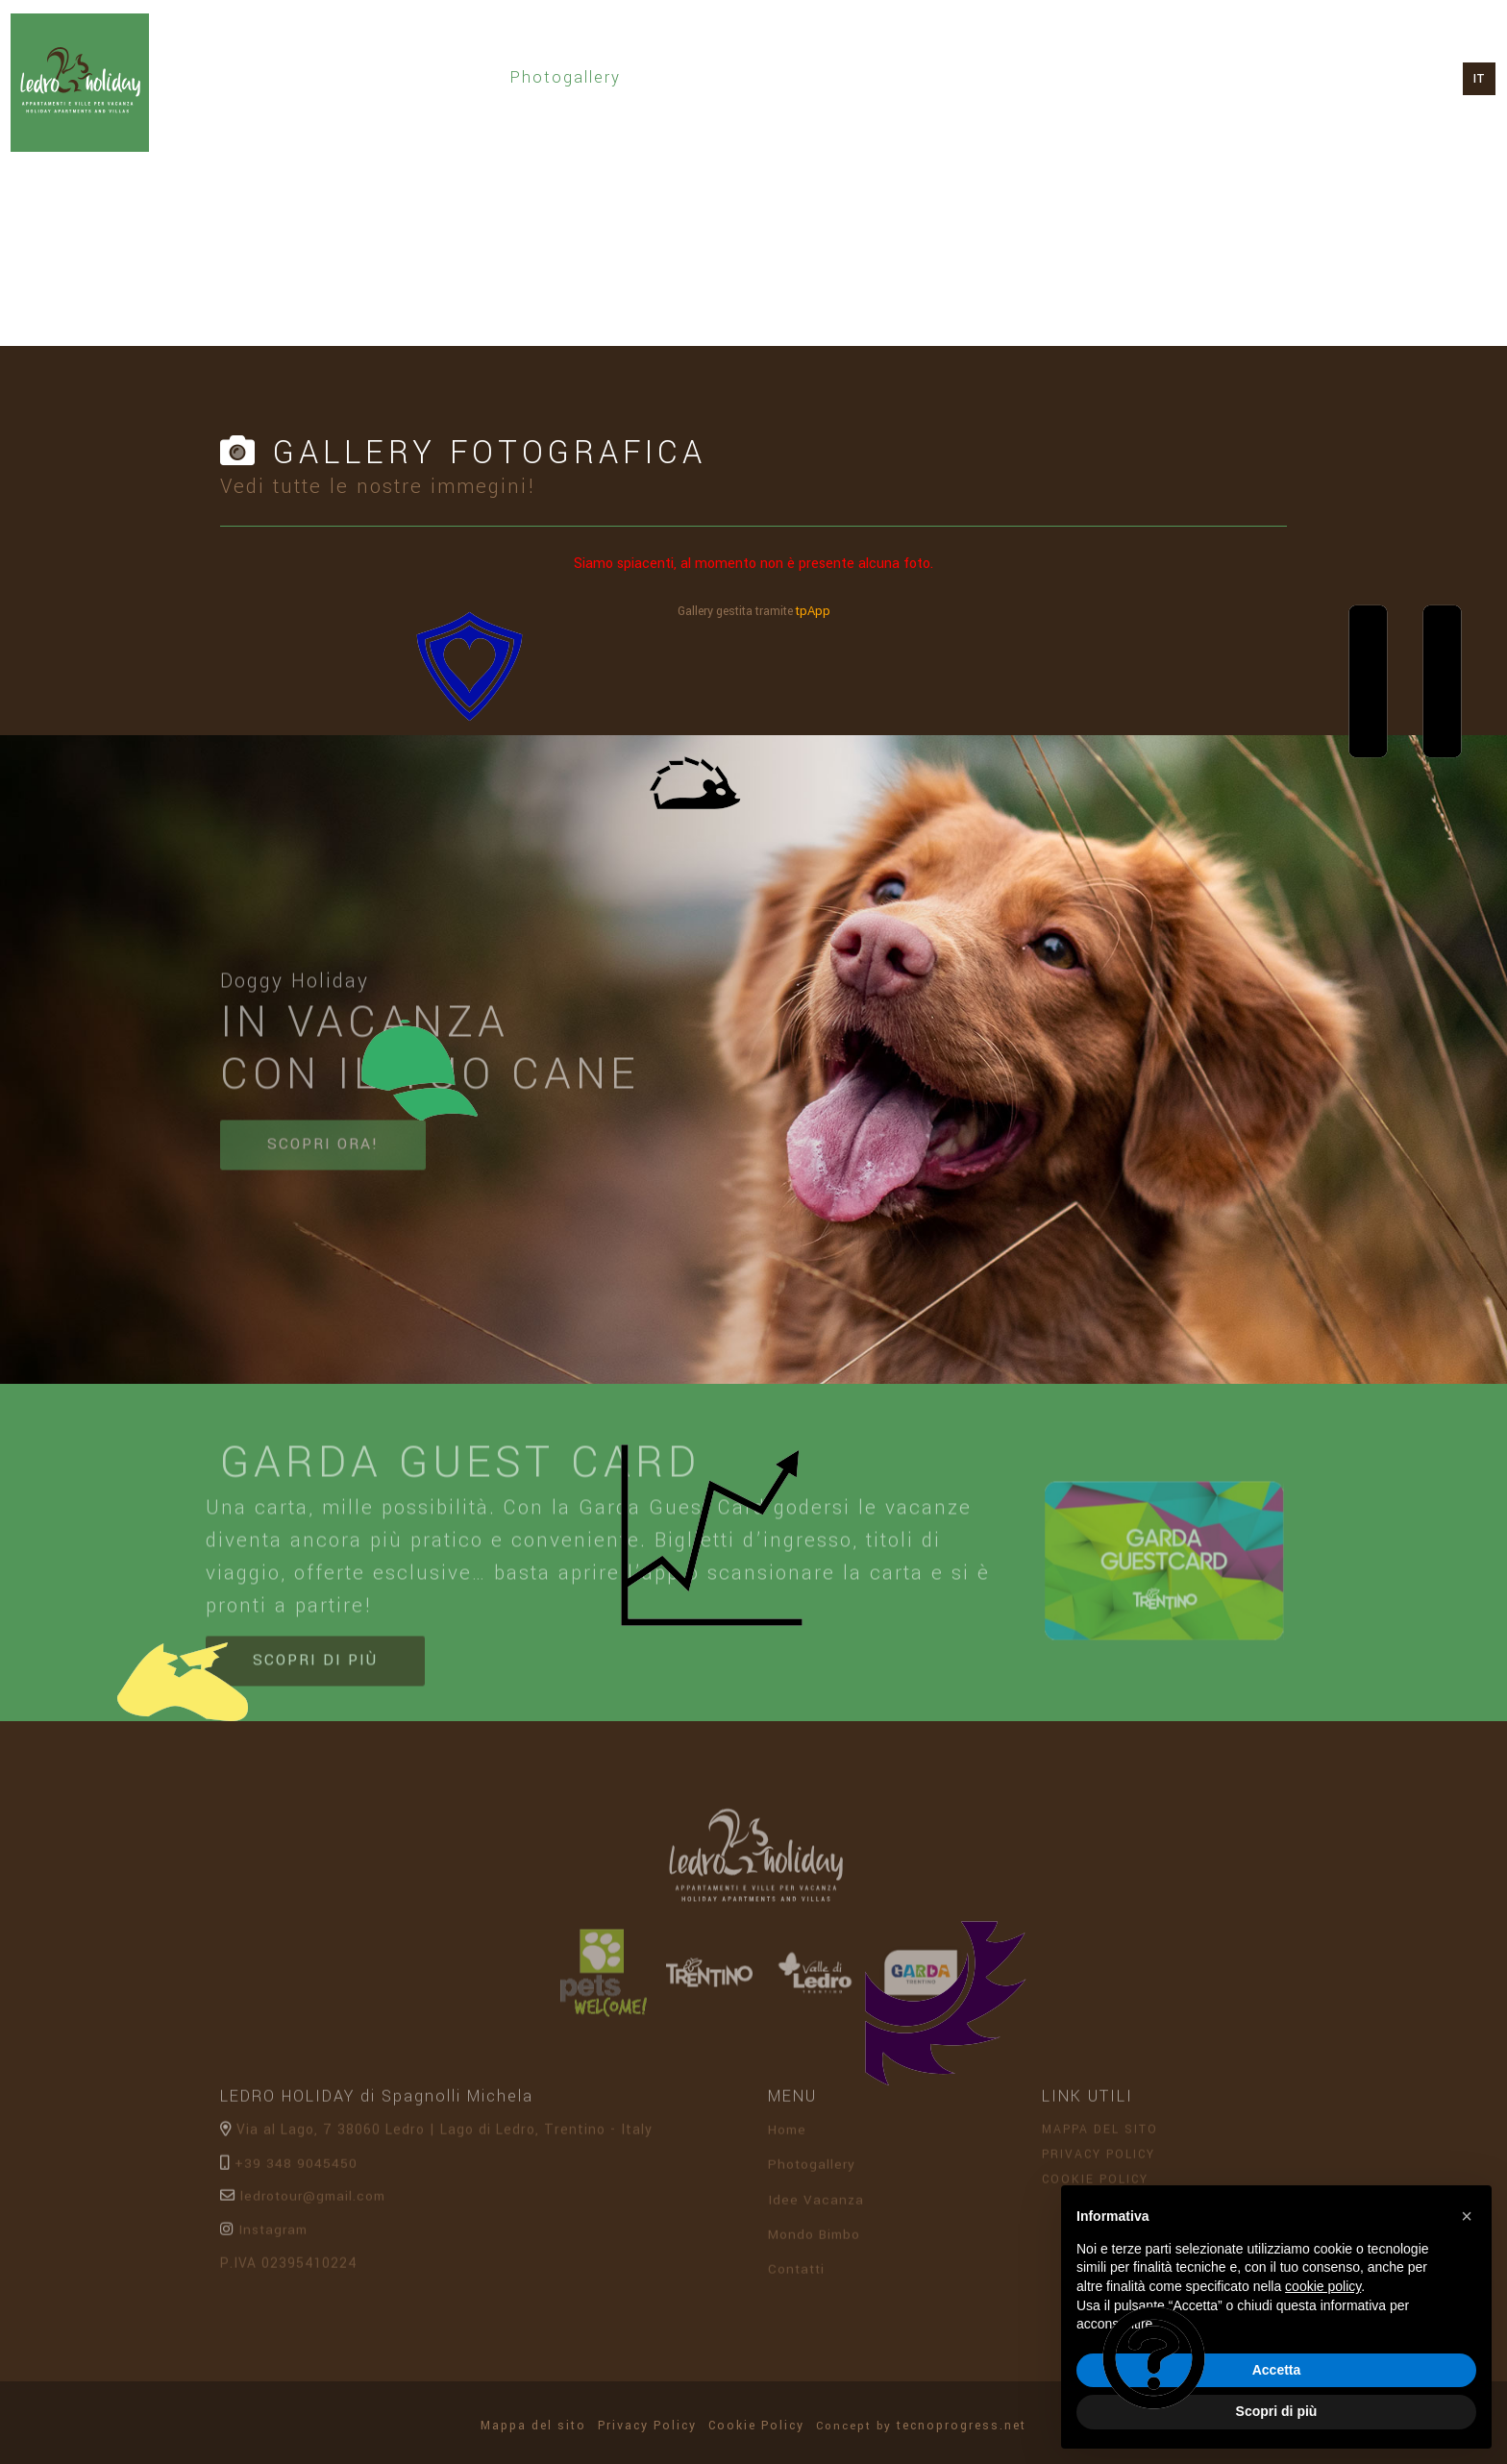 This screenshot has width=1507, height=2464. What do you see at coordinates (711, 1535) in the screenshot?
I see `view analytics or statistics` at bounding box center [711, 1535].